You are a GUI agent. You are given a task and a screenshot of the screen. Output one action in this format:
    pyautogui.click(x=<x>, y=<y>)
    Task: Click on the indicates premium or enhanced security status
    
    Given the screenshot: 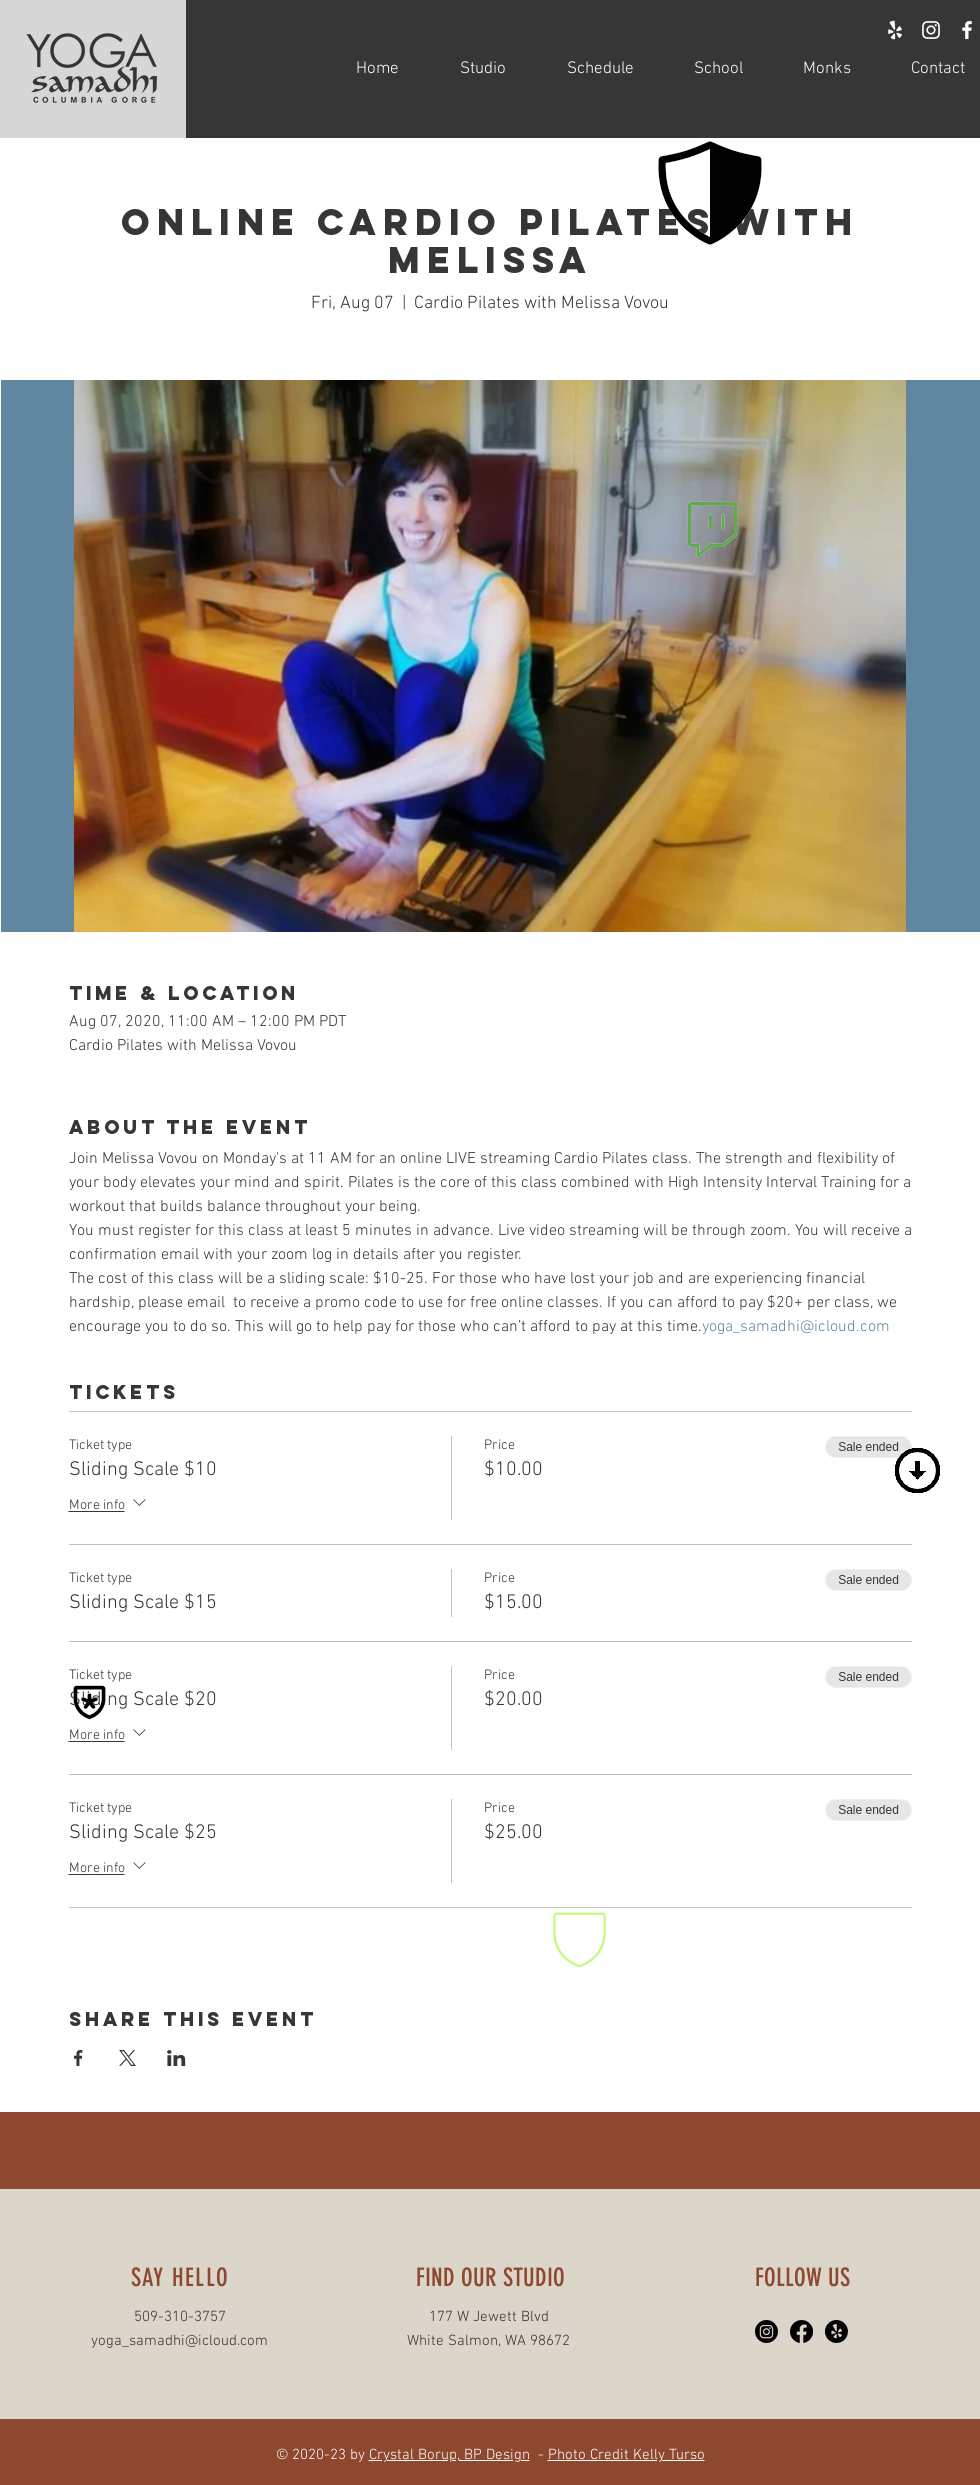 What is the action you would take?
    pyautogui.click(x=89, y=1700)
    